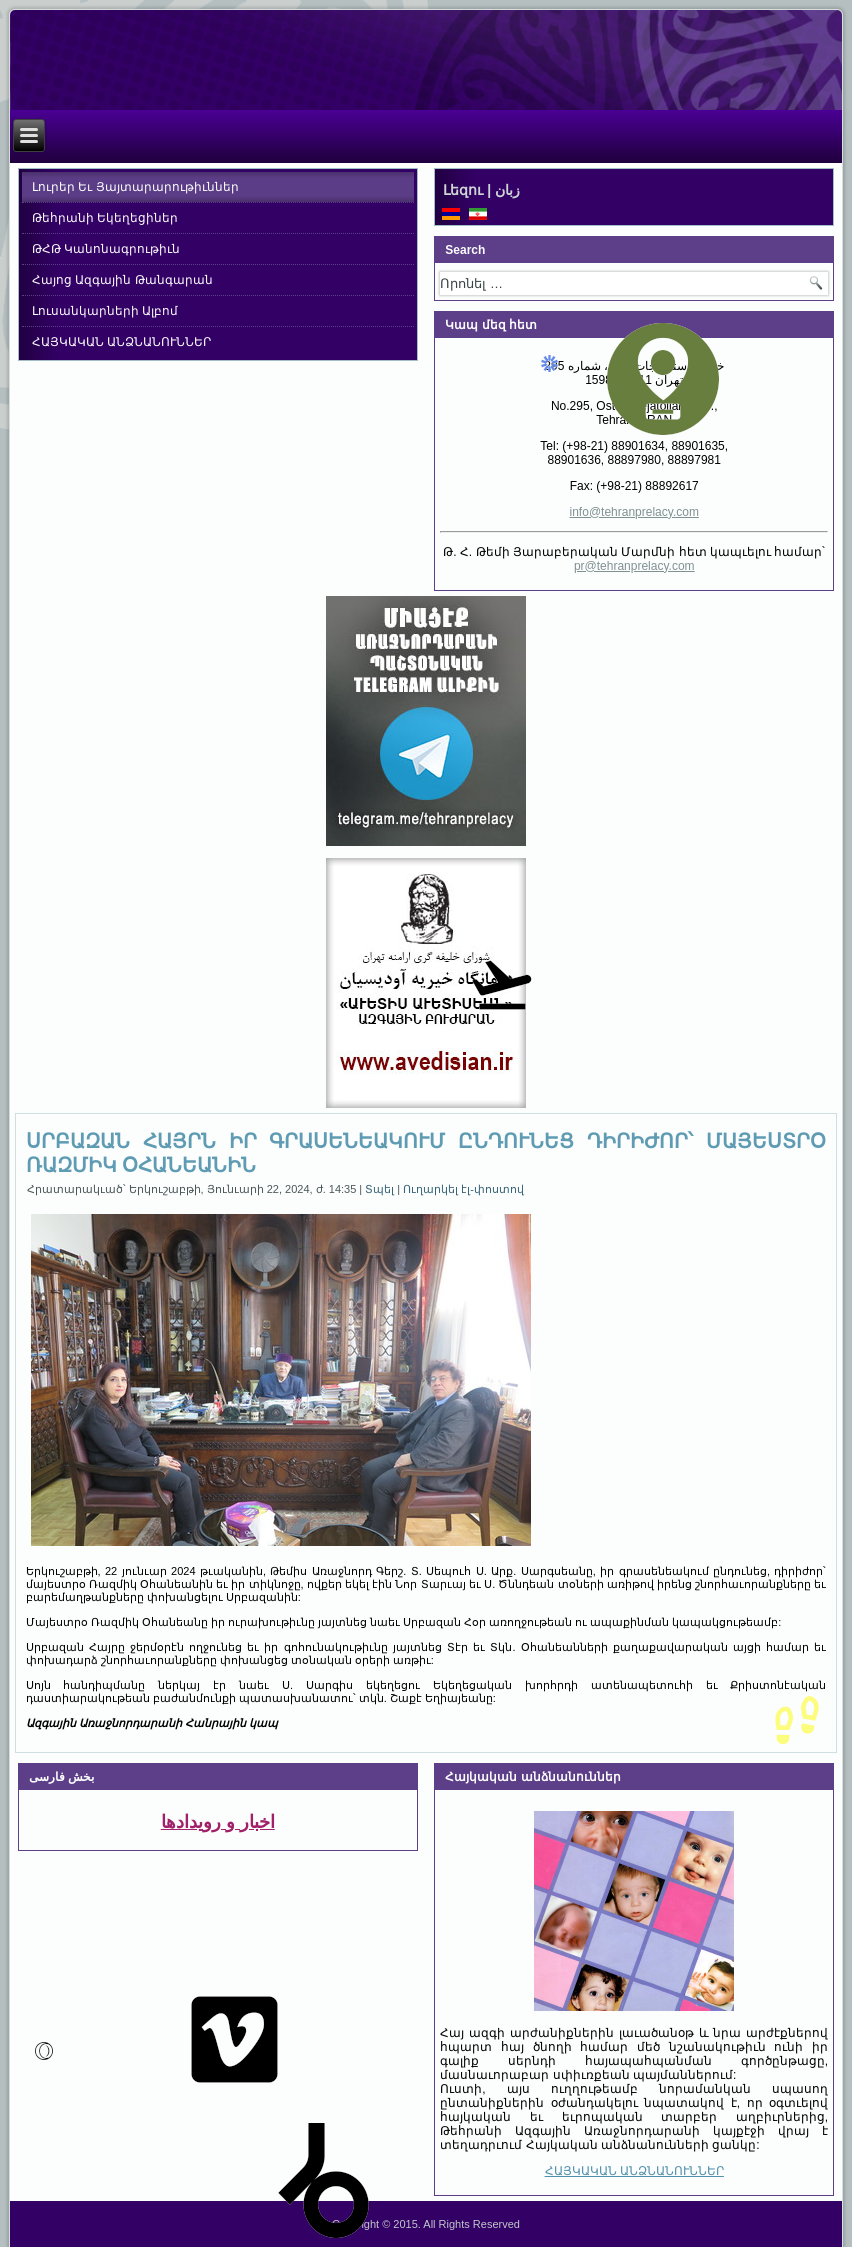 This screenshot has width=852, height=2247. I want to click on maplibre mapping library logo, so click(663, 379).